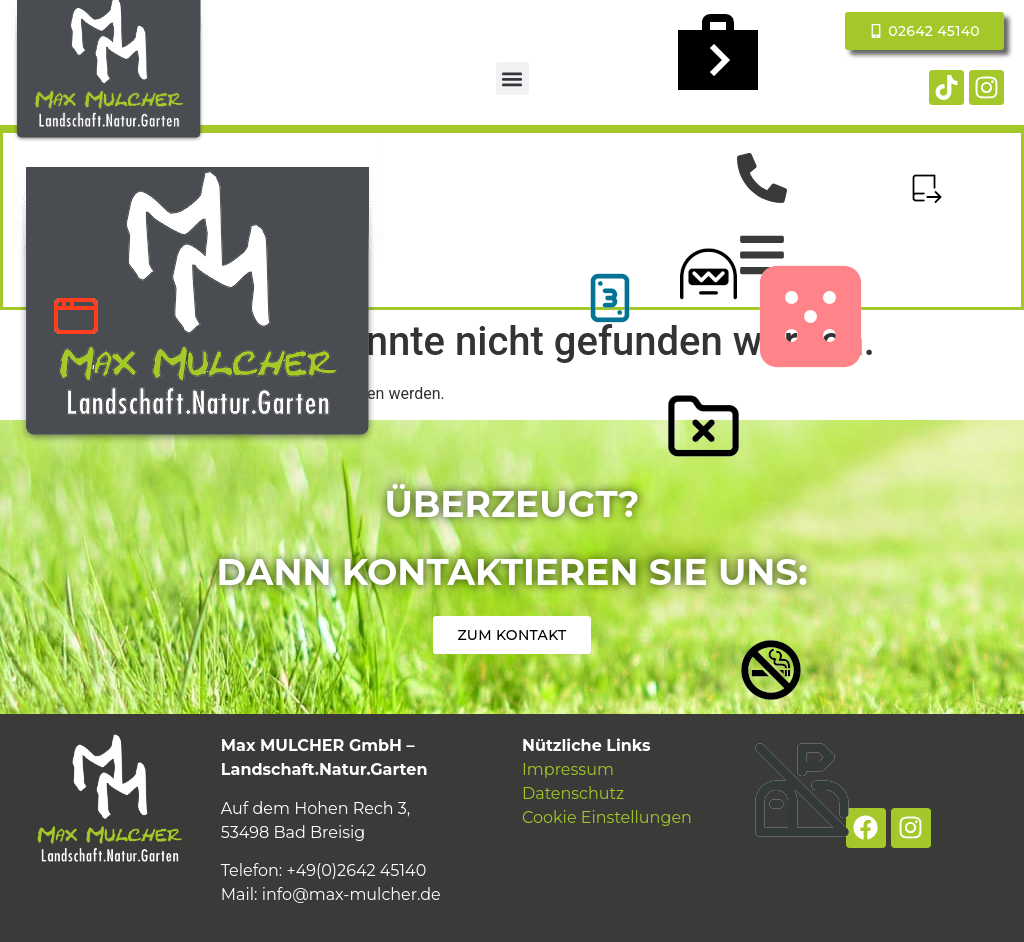 The width and height of the screenshot is (1024, 942). Describe the element at coordinates (926, 190) in the screenshot. I see `pull changes from a remote repository` at that location.